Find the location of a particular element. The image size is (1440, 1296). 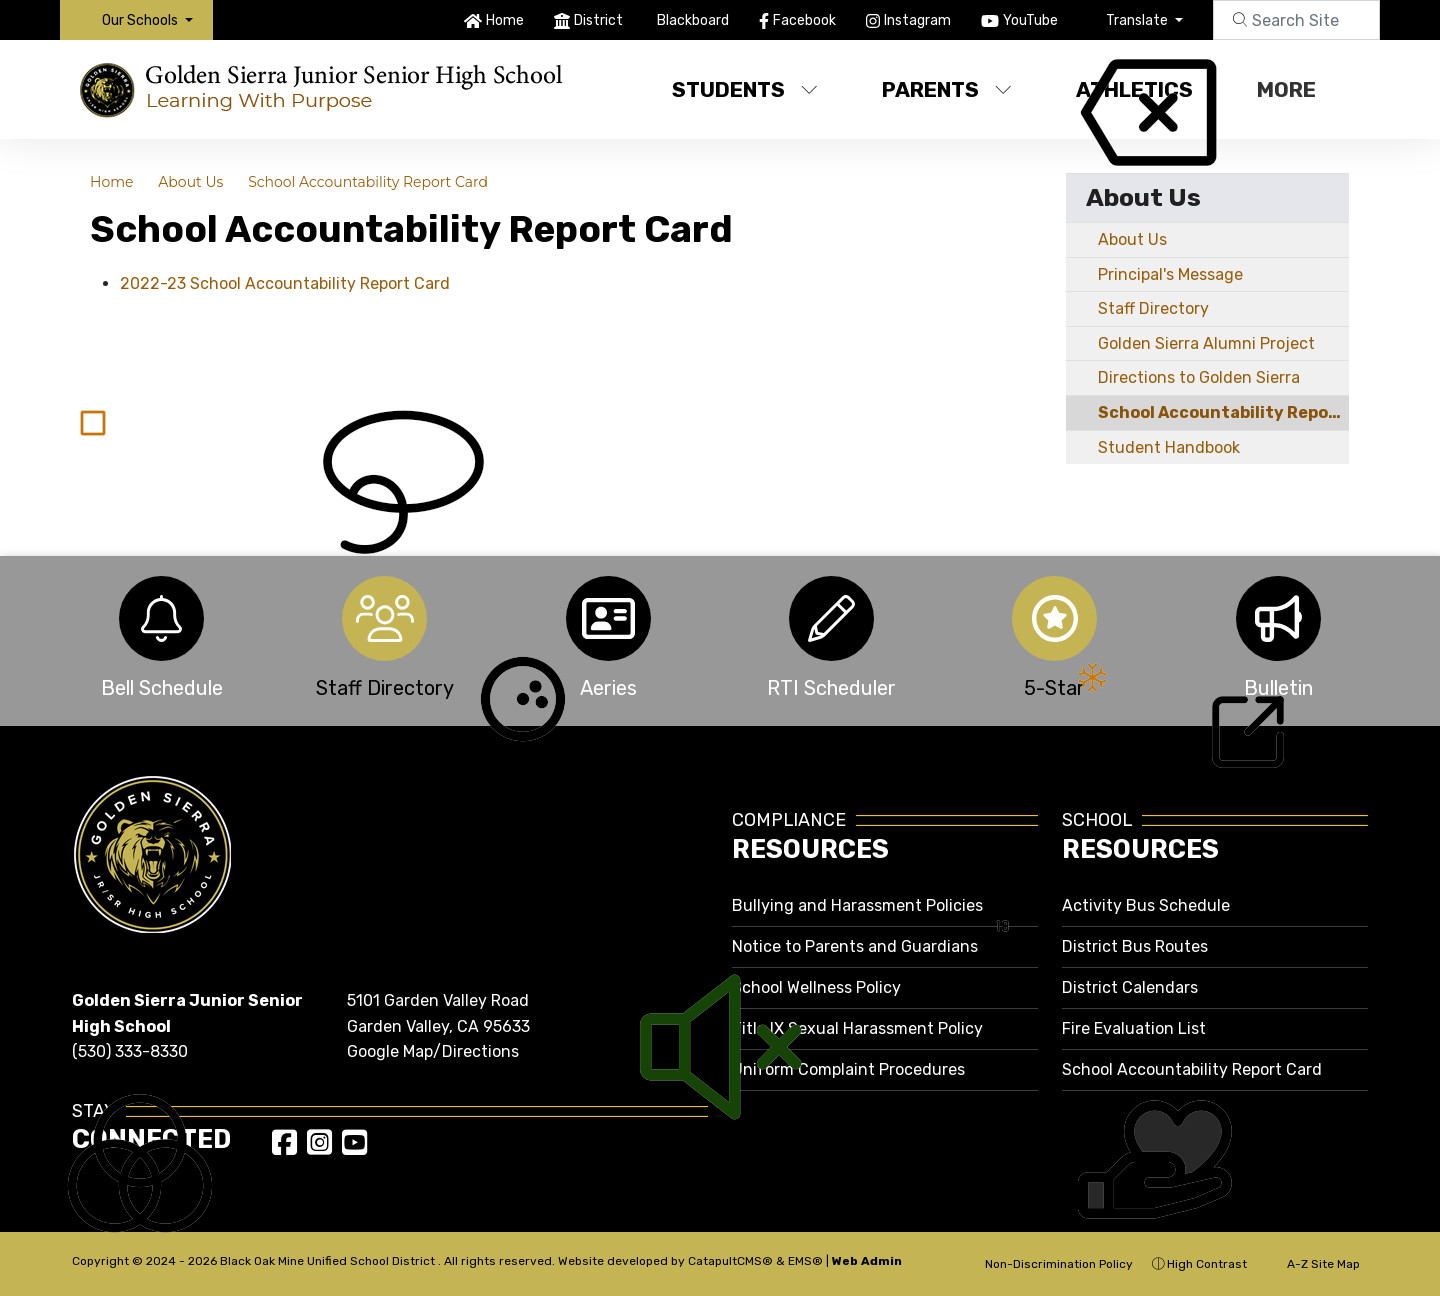

view overlapping data or shared elements is located at coordinates (140, 1166).